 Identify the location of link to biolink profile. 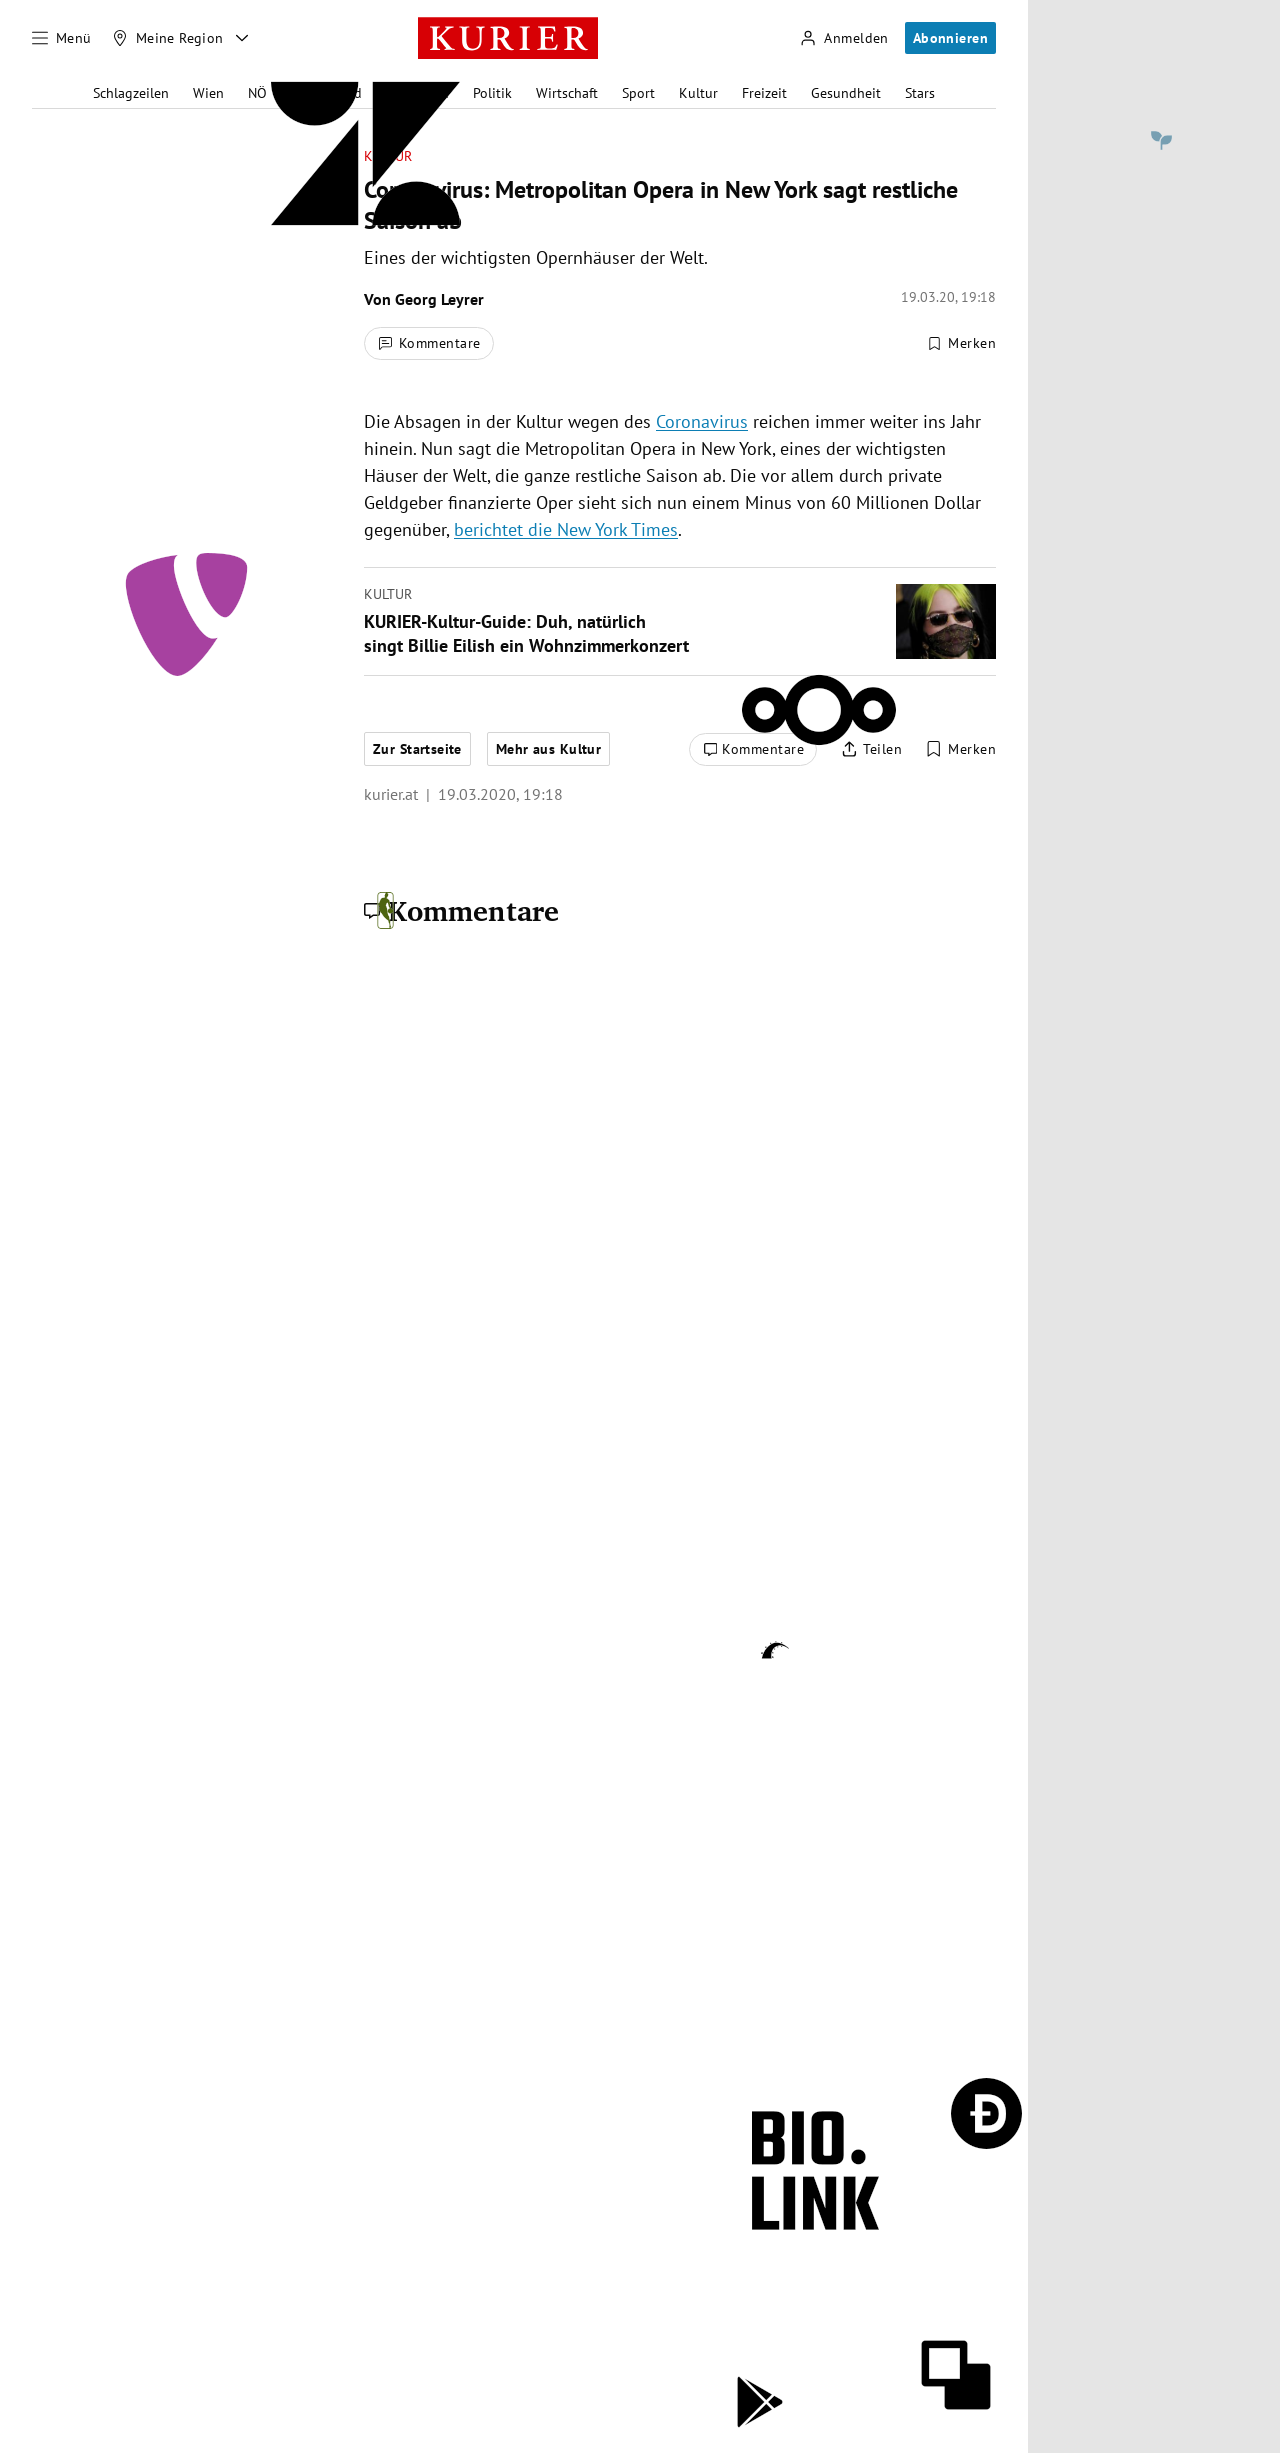
(815, 2170).